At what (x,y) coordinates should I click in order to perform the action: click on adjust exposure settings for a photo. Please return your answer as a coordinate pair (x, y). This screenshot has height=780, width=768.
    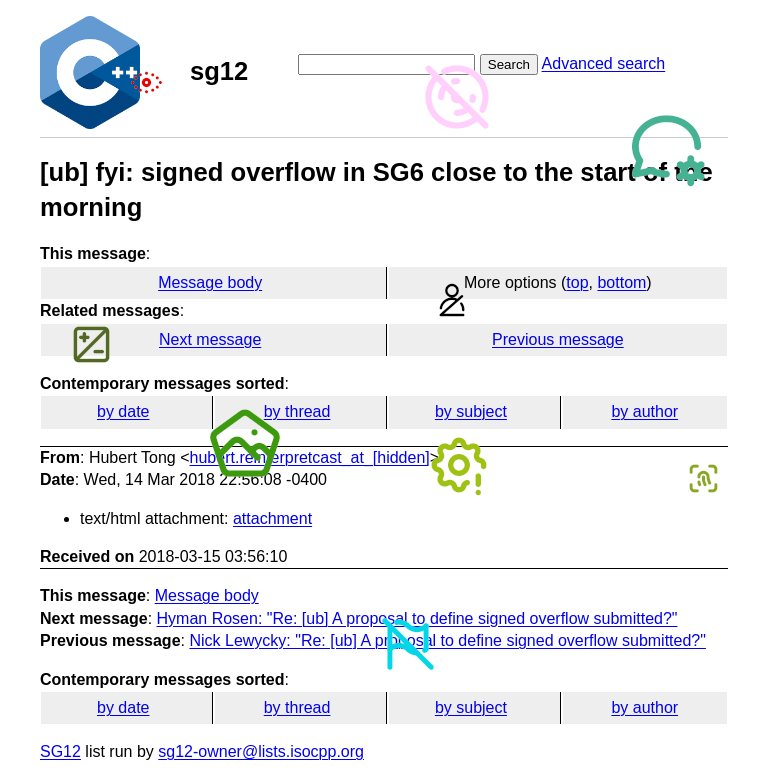
    Looking at the image, I should click on (91, 344).